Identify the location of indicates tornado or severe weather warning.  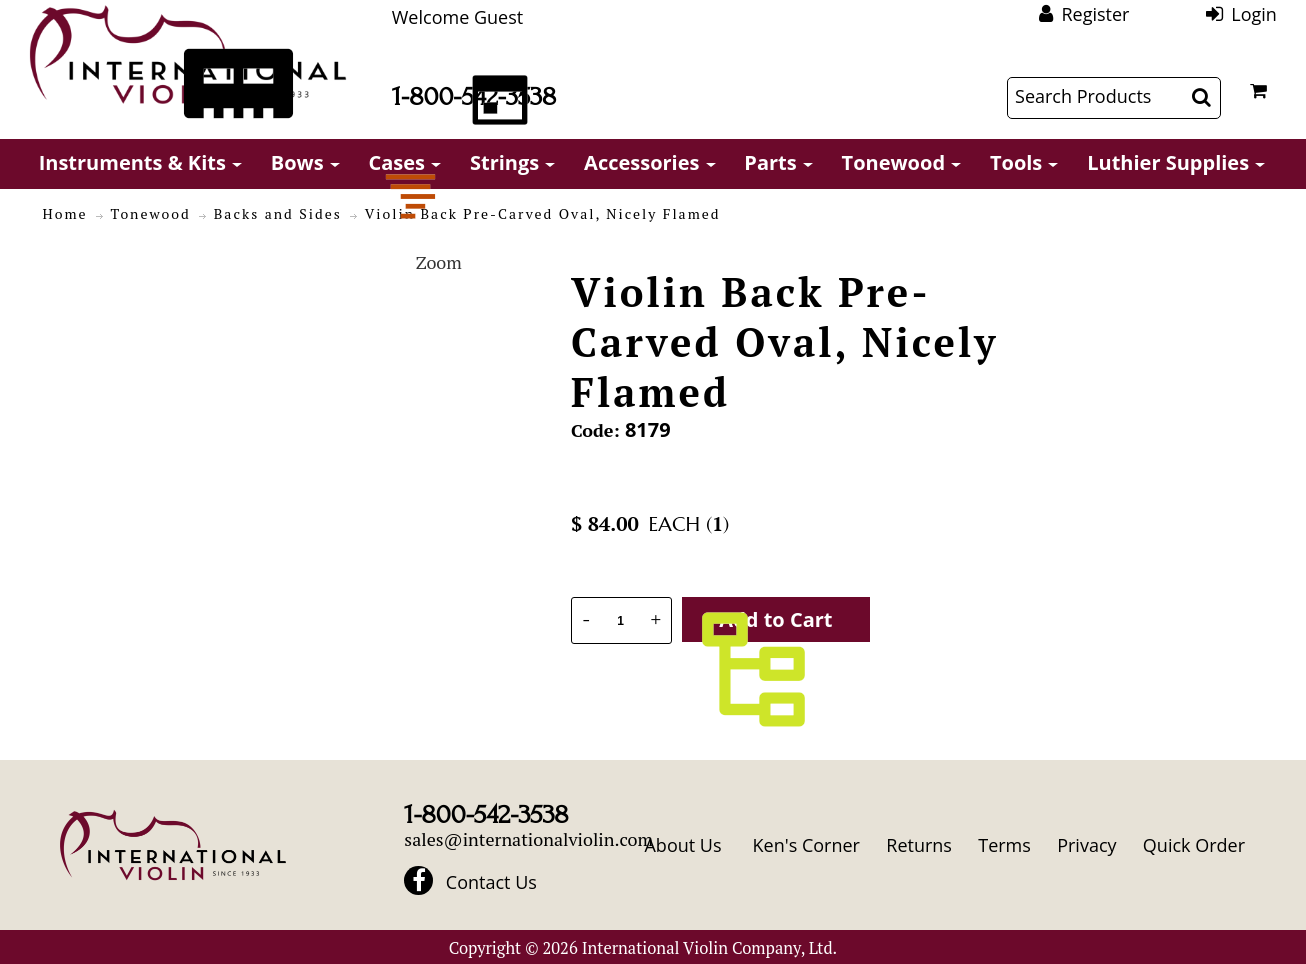
(410, 196).